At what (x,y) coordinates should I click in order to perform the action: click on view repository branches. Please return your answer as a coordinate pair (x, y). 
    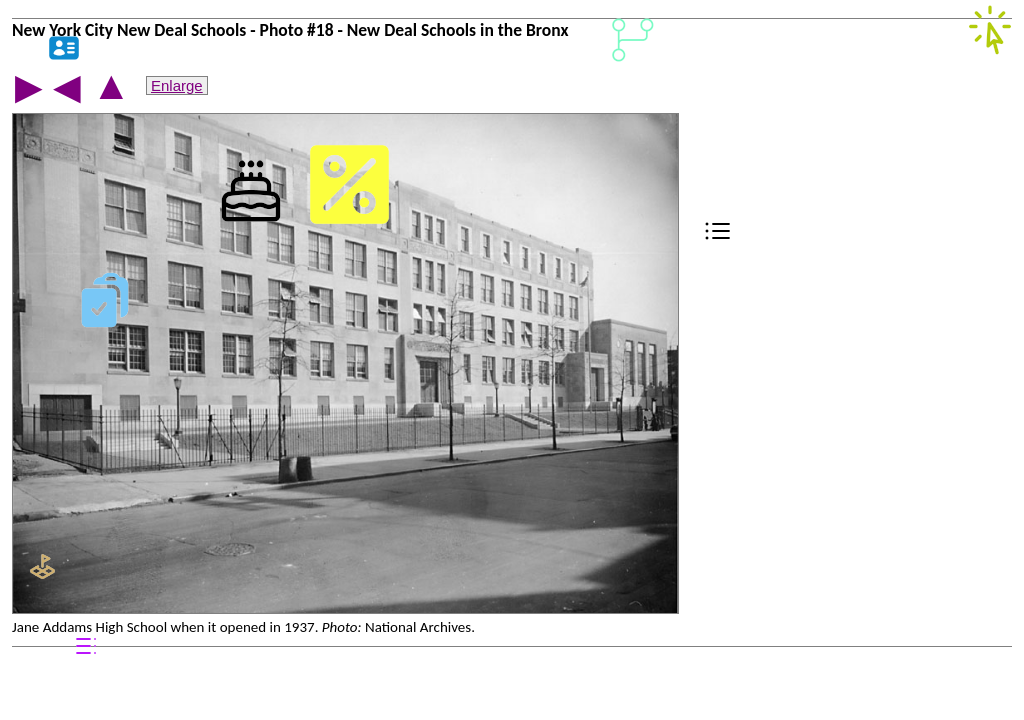
    Looking at the image, I should click on (630, 40).